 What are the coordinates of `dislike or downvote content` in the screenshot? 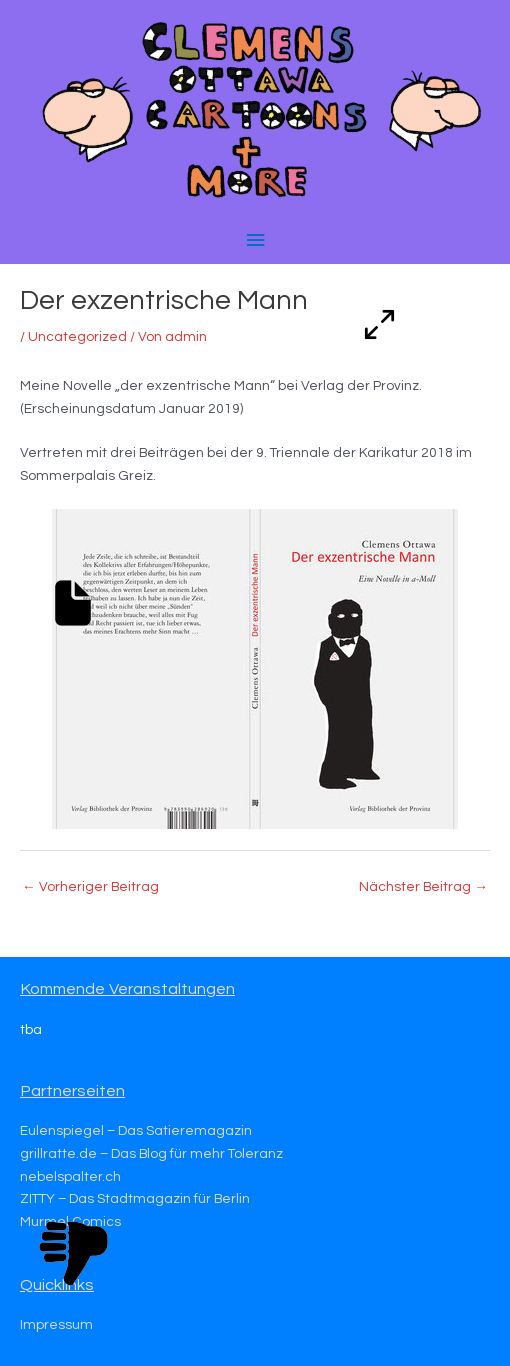 It's located at (73, 1253).